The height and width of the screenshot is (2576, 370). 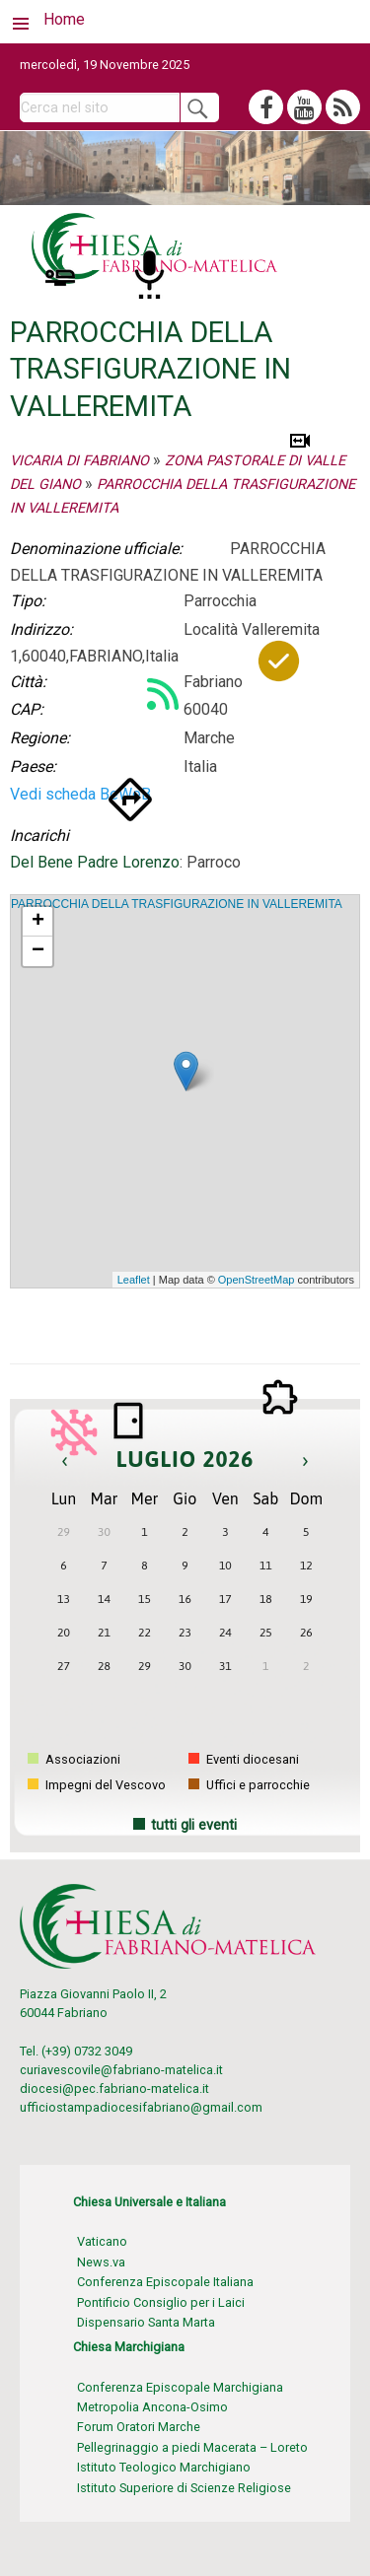 I want to click on access browser extensions or add-ons, so click(x=280, y=1396).